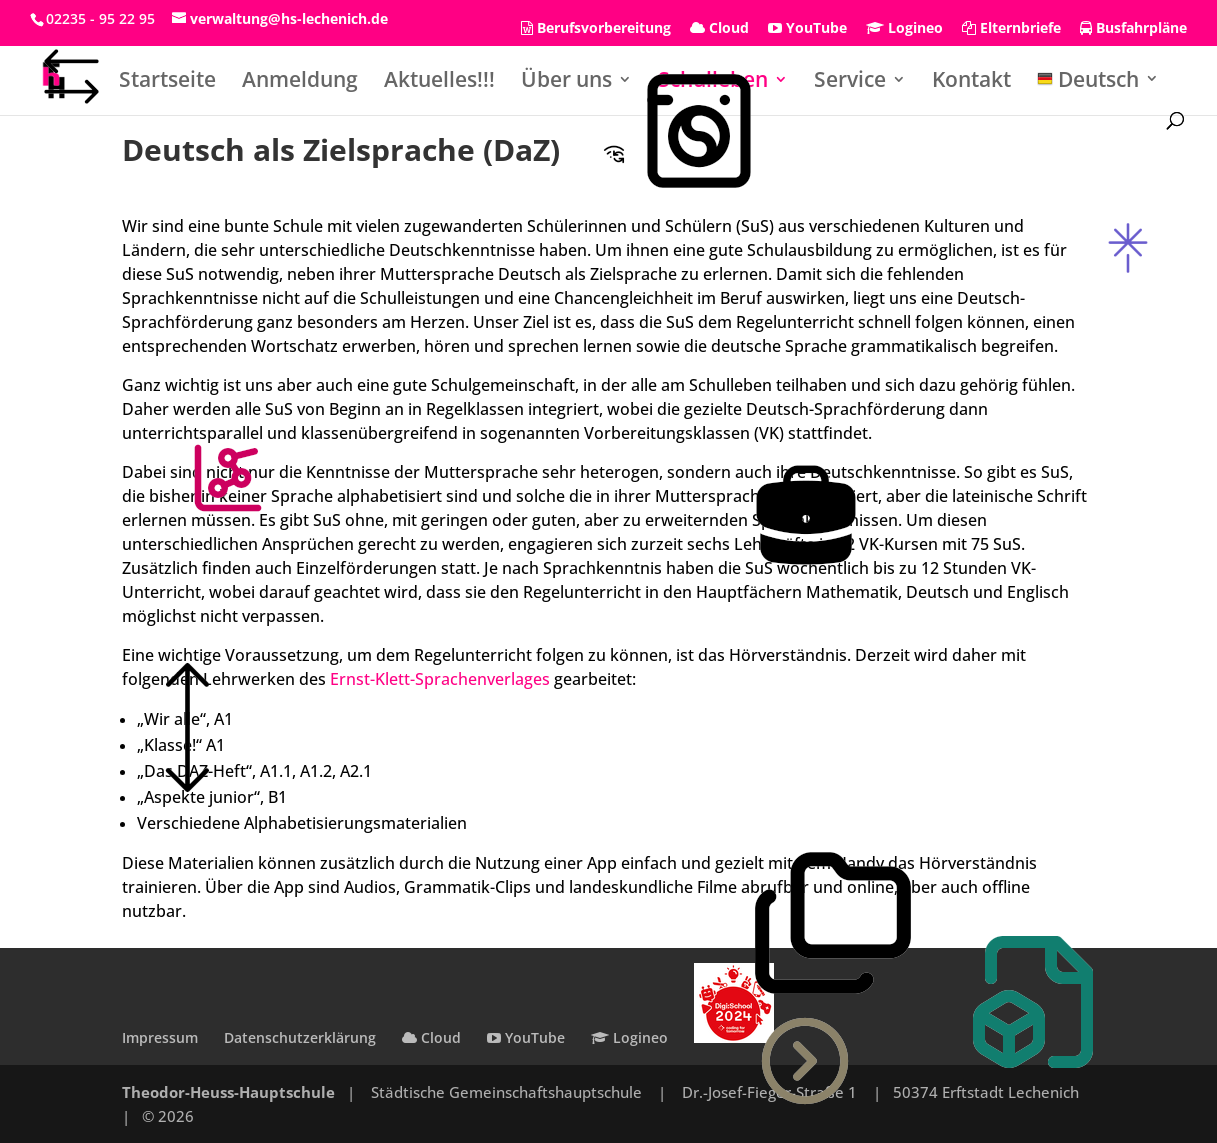  Describe the element at coordinates (1128, 248) in the screenshot. I see `link to linktree profile` at that location.